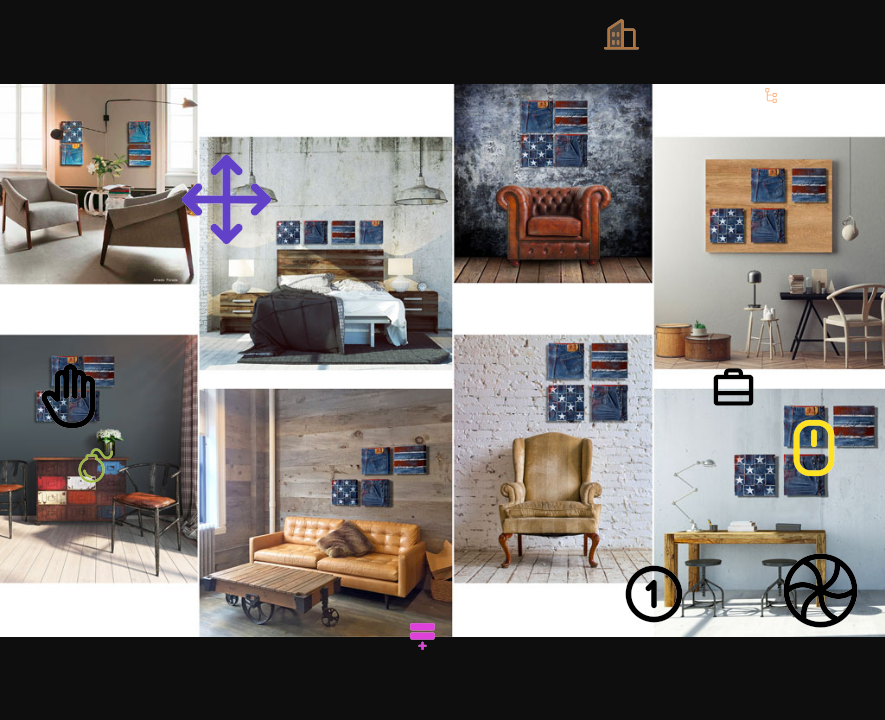 The image size is (885, 720). What do you see at coordinates (422, 634) in the screenshot?
I see `add a new row below` at bounding box center [422, 634].